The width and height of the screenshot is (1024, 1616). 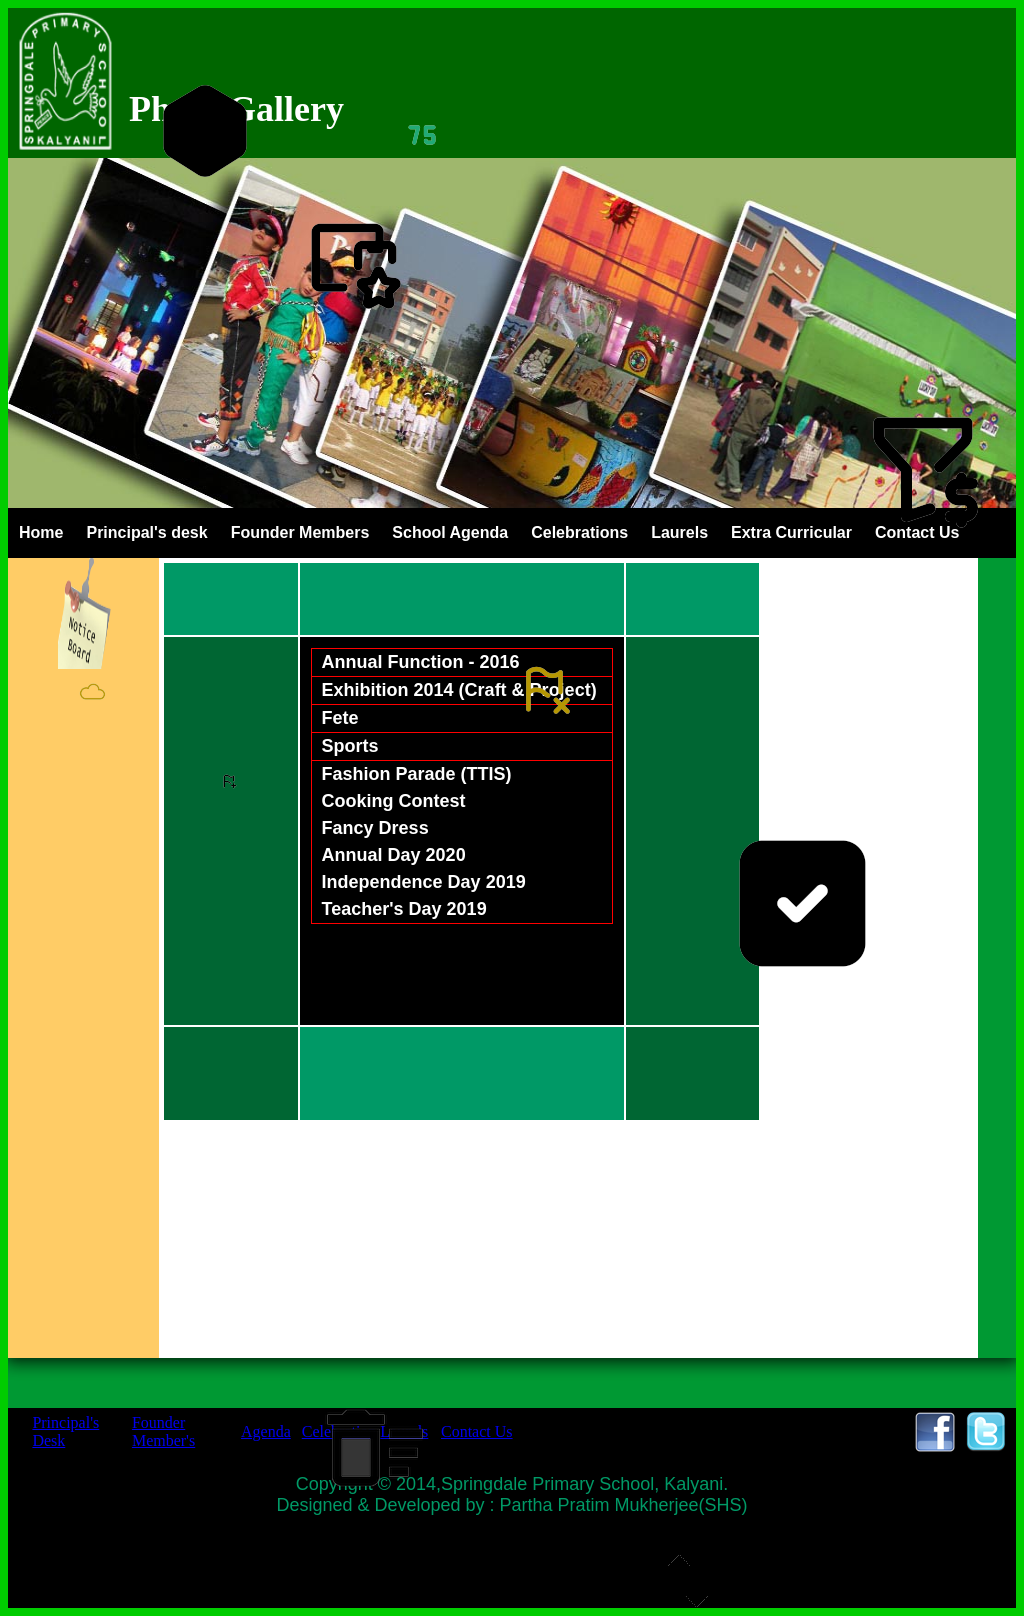 I want to click on remove a flagged item, so click(x=544, y=688).